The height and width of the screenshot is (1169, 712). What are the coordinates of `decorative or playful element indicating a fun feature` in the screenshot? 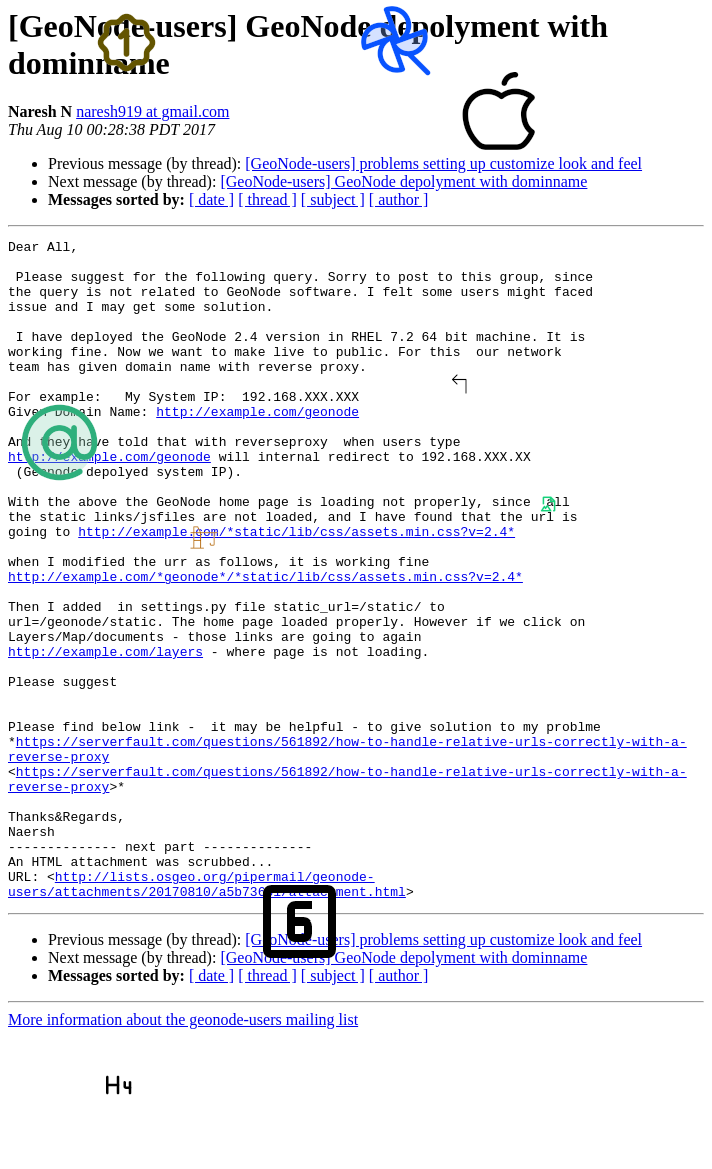 It's located at (397, 42).